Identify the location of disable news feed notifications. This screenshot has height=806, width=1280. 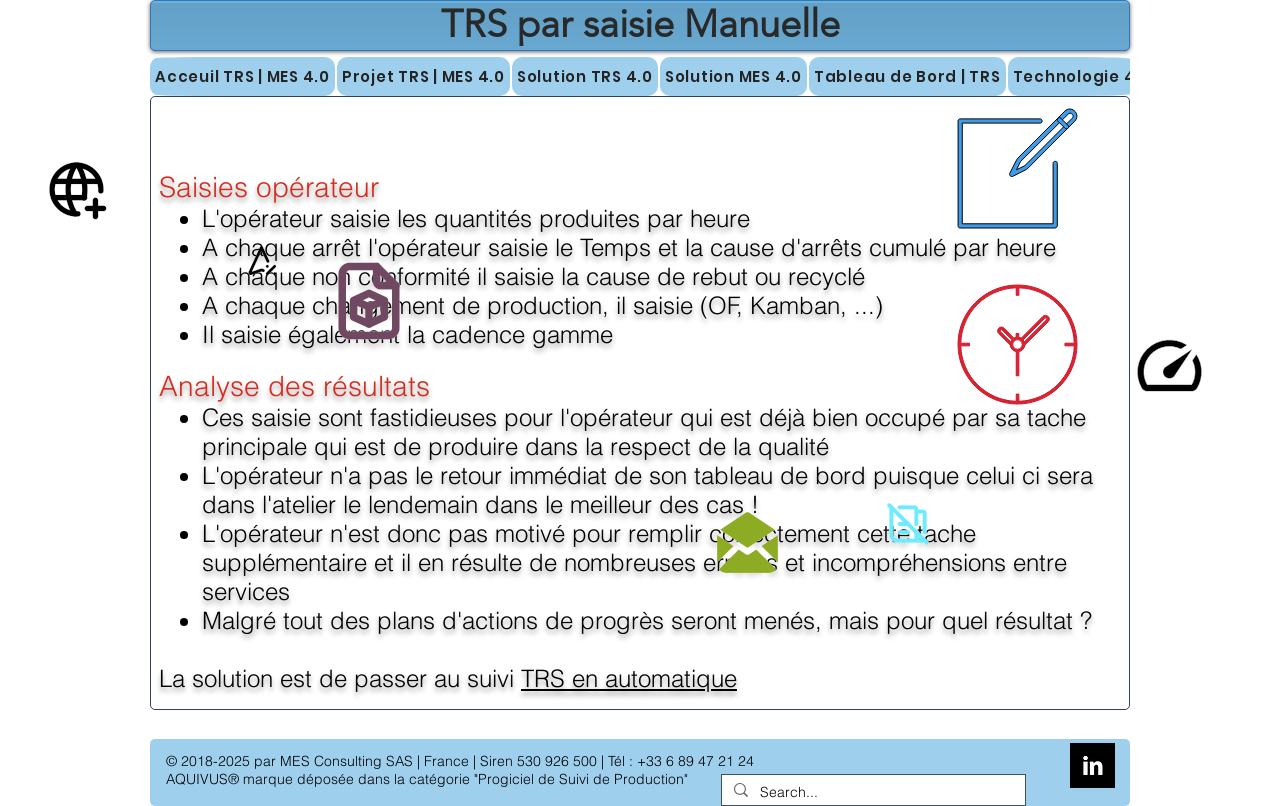
(908, 524).